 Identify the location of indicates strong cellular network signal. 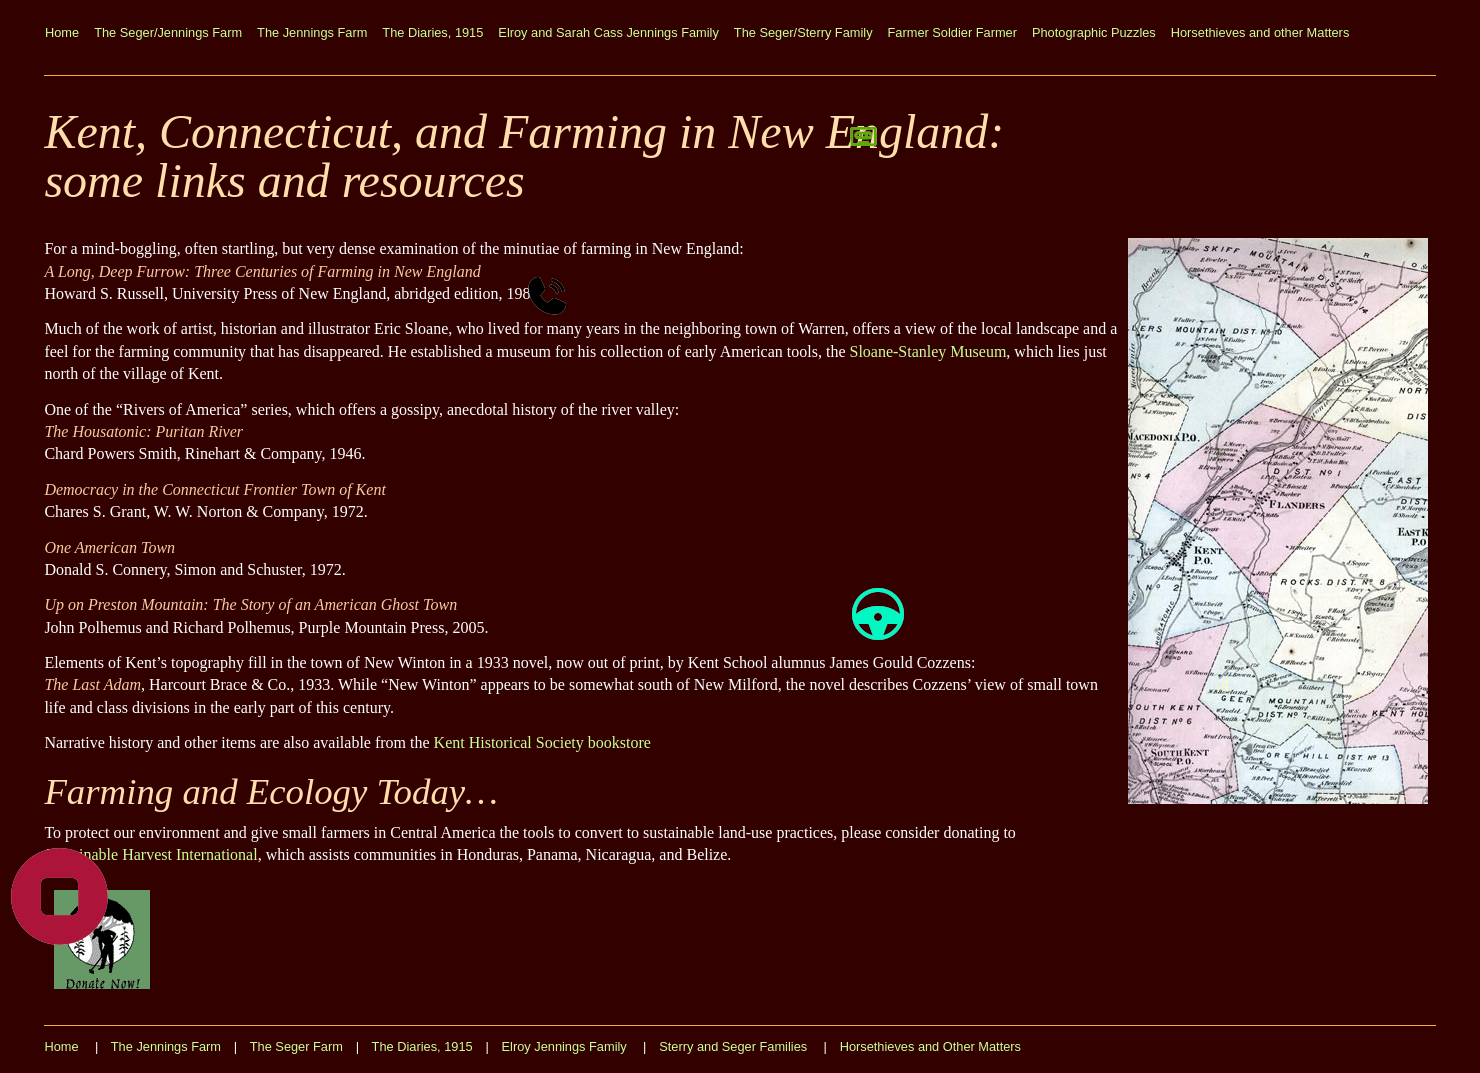
(1223, 683).